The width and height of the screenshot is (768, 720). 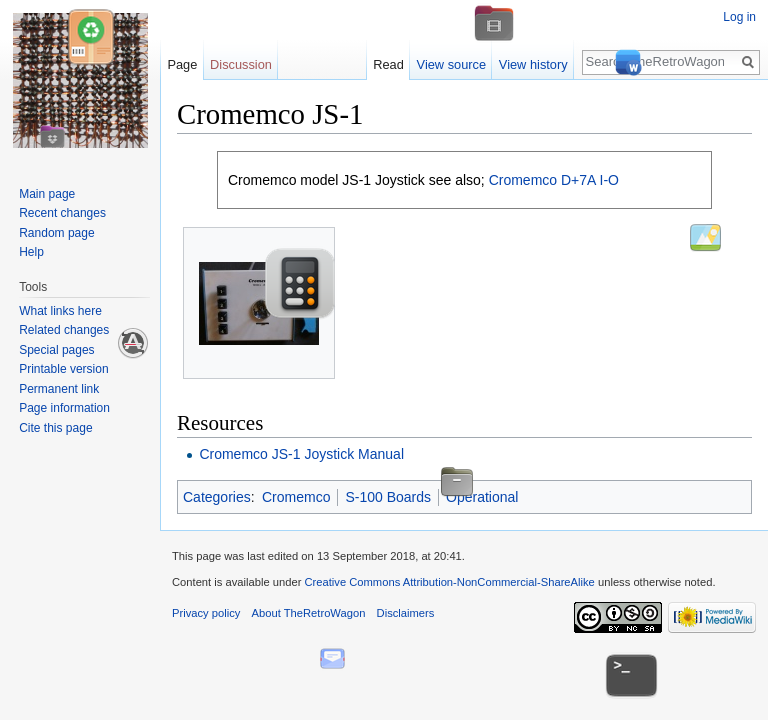 What do you see at coordinates (705, 237) in the screenshot?
I see `open the photos app` at bounding box center [705, 237].